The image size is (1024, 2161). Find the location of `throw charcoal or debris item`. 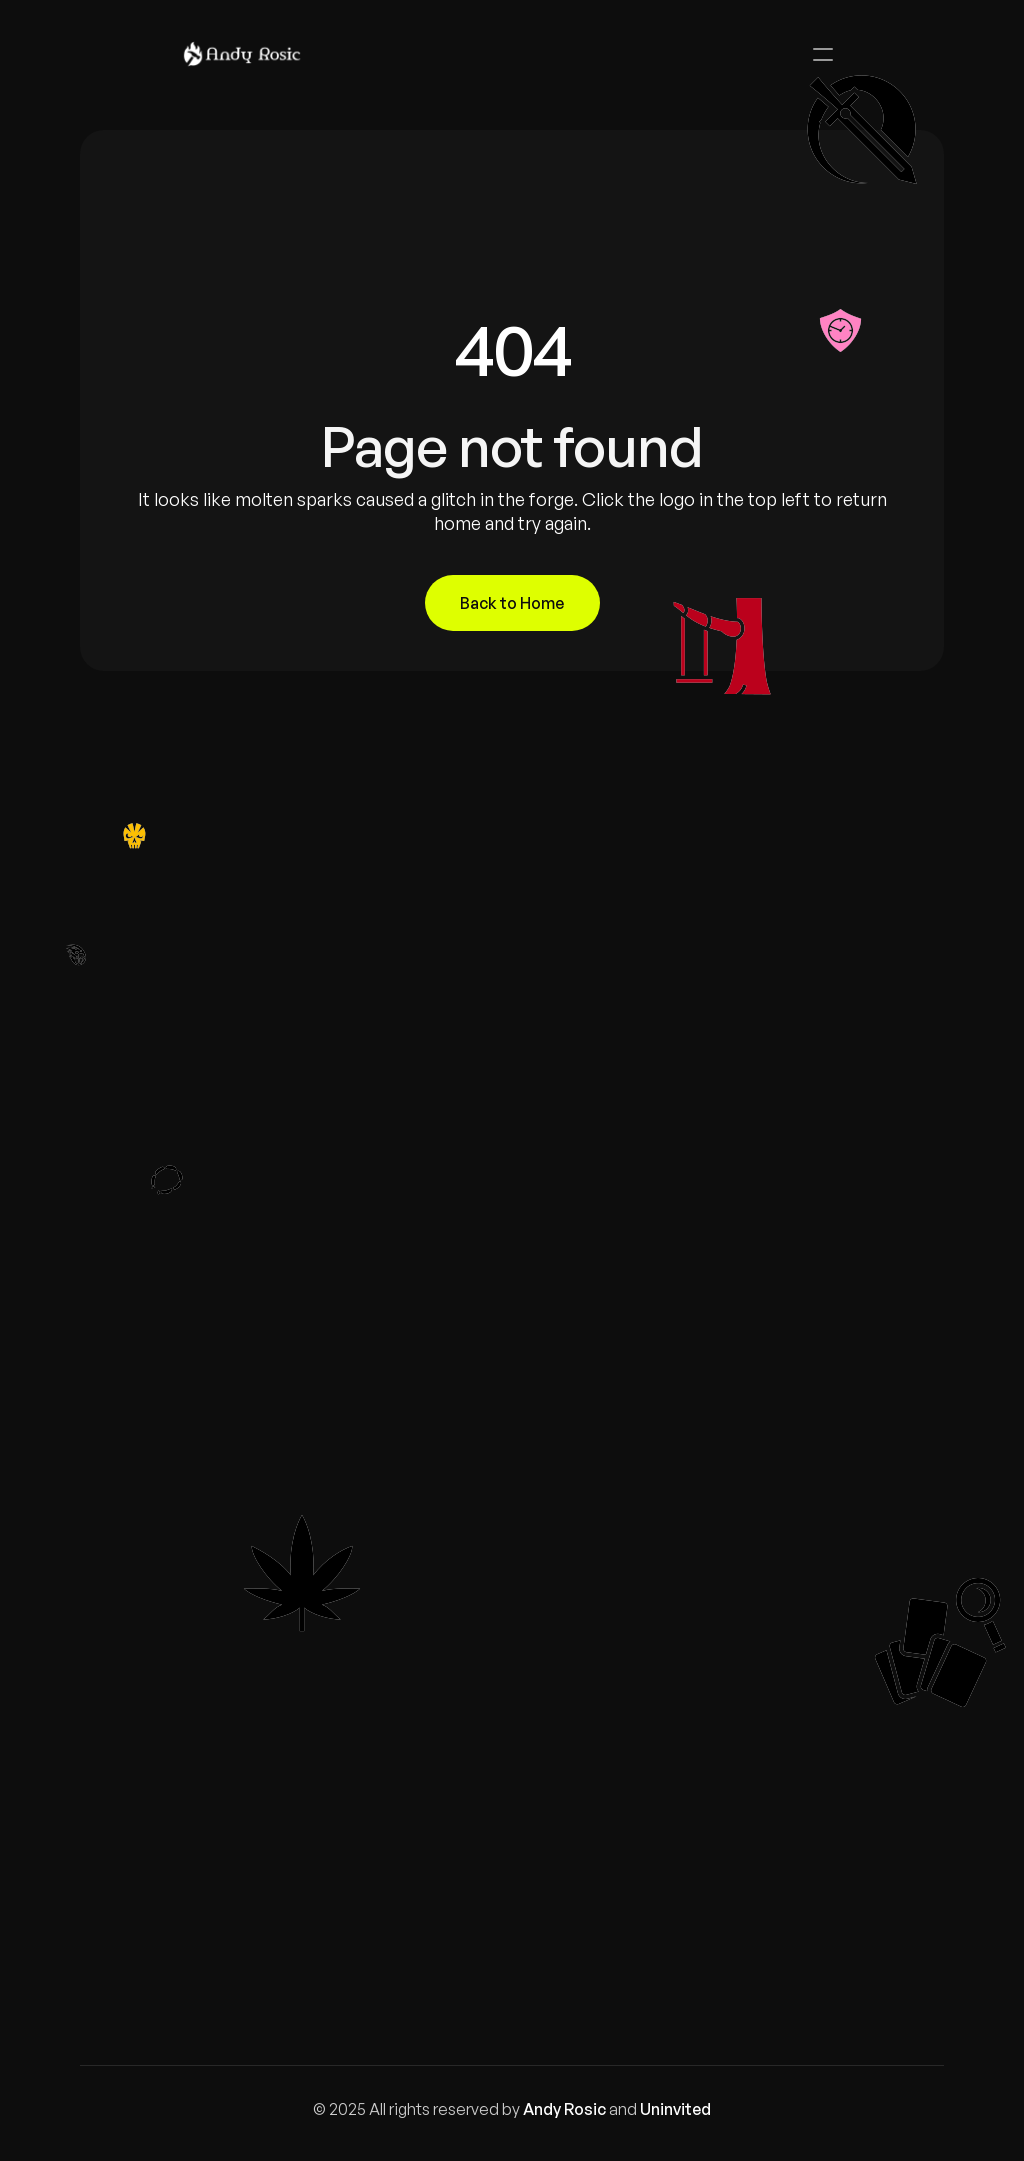

throw charcoal or debris item is located at coordinates (76, 955).